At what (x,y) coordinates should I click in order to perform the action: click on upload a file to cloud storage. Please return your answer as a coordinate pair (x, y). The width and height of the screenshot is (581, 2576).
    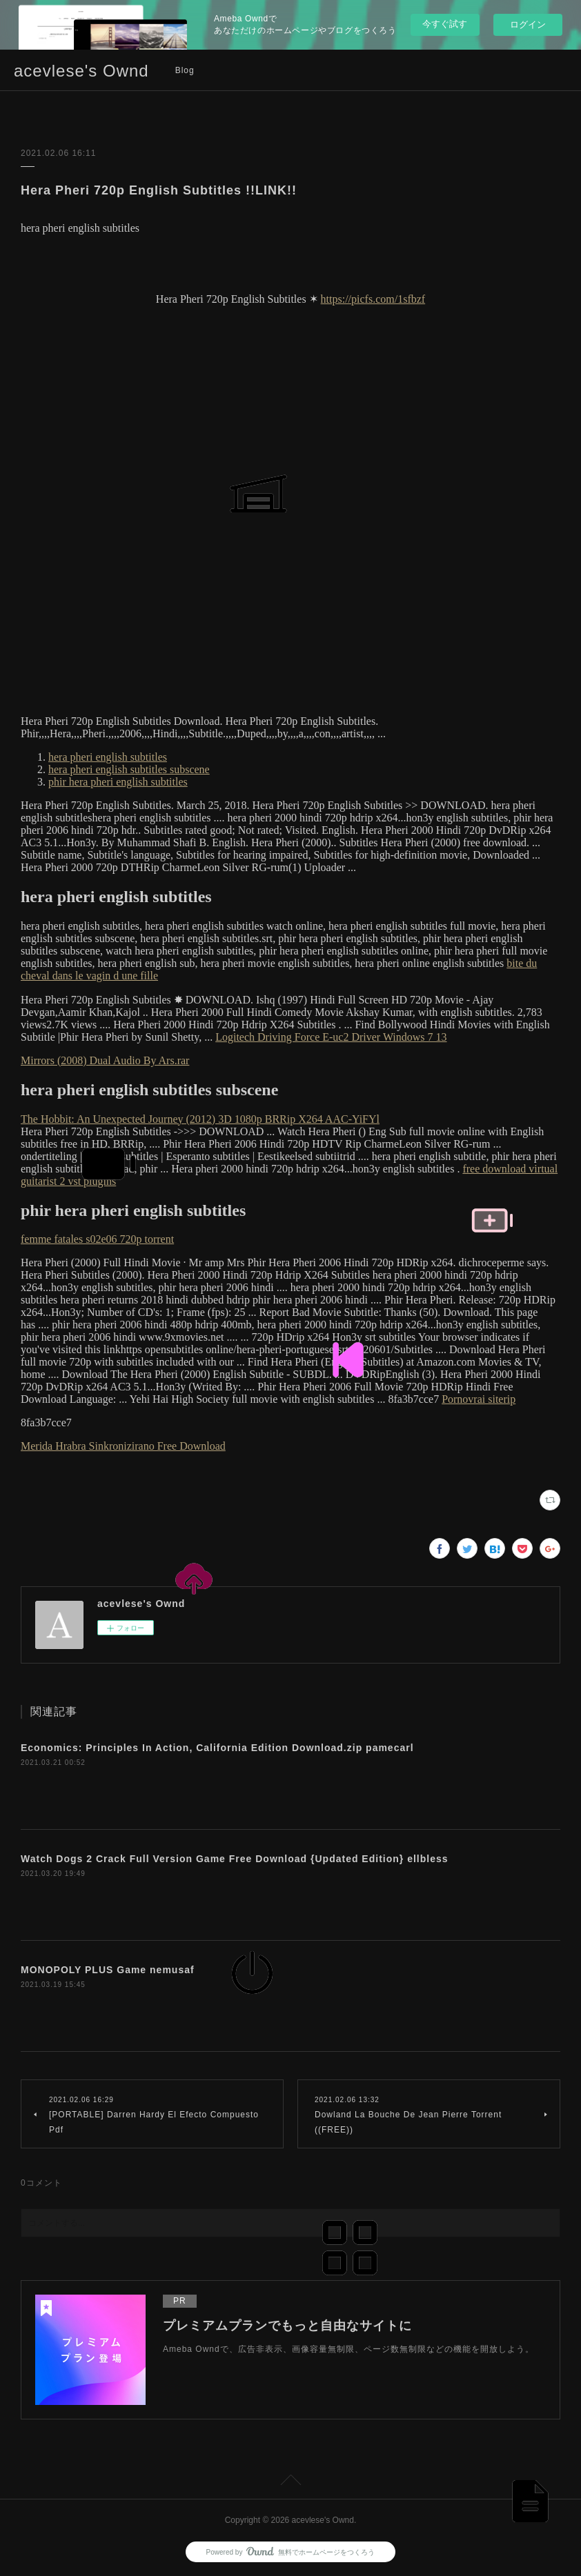
    Looking at the image, I should click on (194, 1578).